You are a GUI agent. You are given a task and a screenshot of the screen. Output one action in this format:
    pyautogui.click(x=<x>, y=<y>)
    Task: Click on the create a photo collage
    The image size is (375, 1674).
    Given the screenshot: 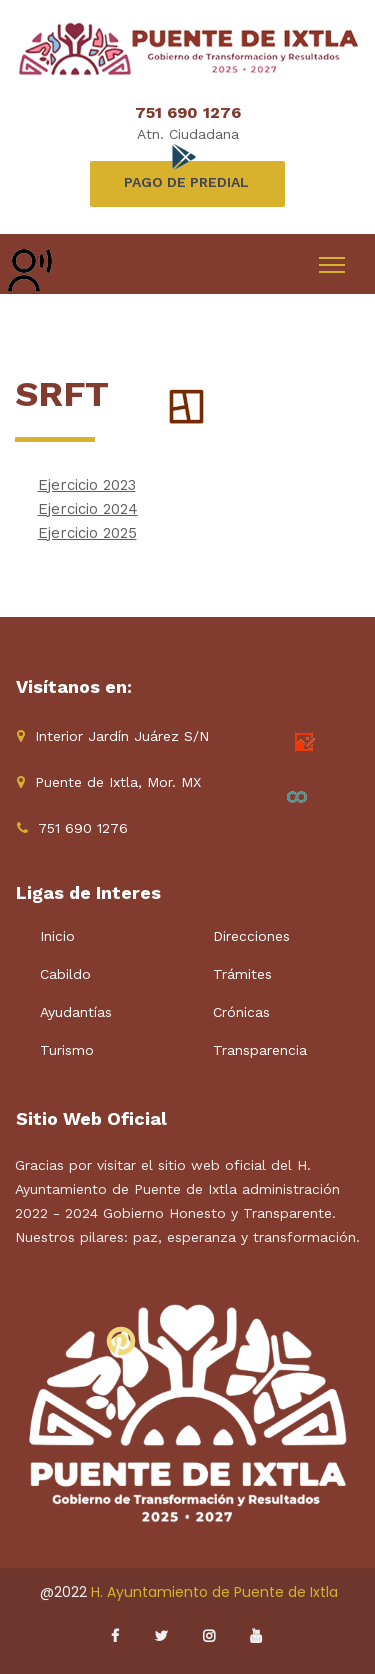 What is the action you would take?
    pyautogui.click(x=186, y=406)
    